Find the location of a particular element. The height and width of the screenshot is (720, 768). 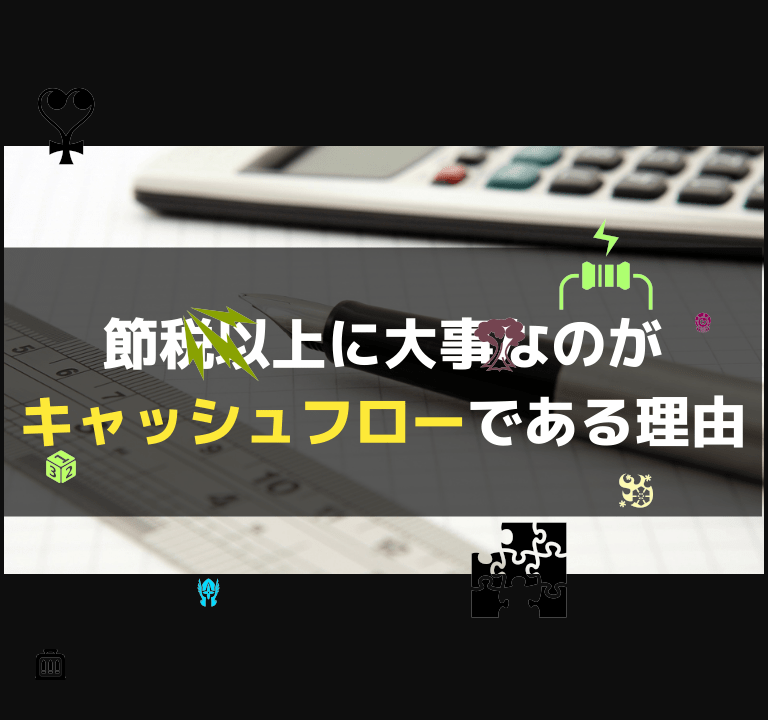

access puzzle or brain training games is located at coordinates (519, 570).